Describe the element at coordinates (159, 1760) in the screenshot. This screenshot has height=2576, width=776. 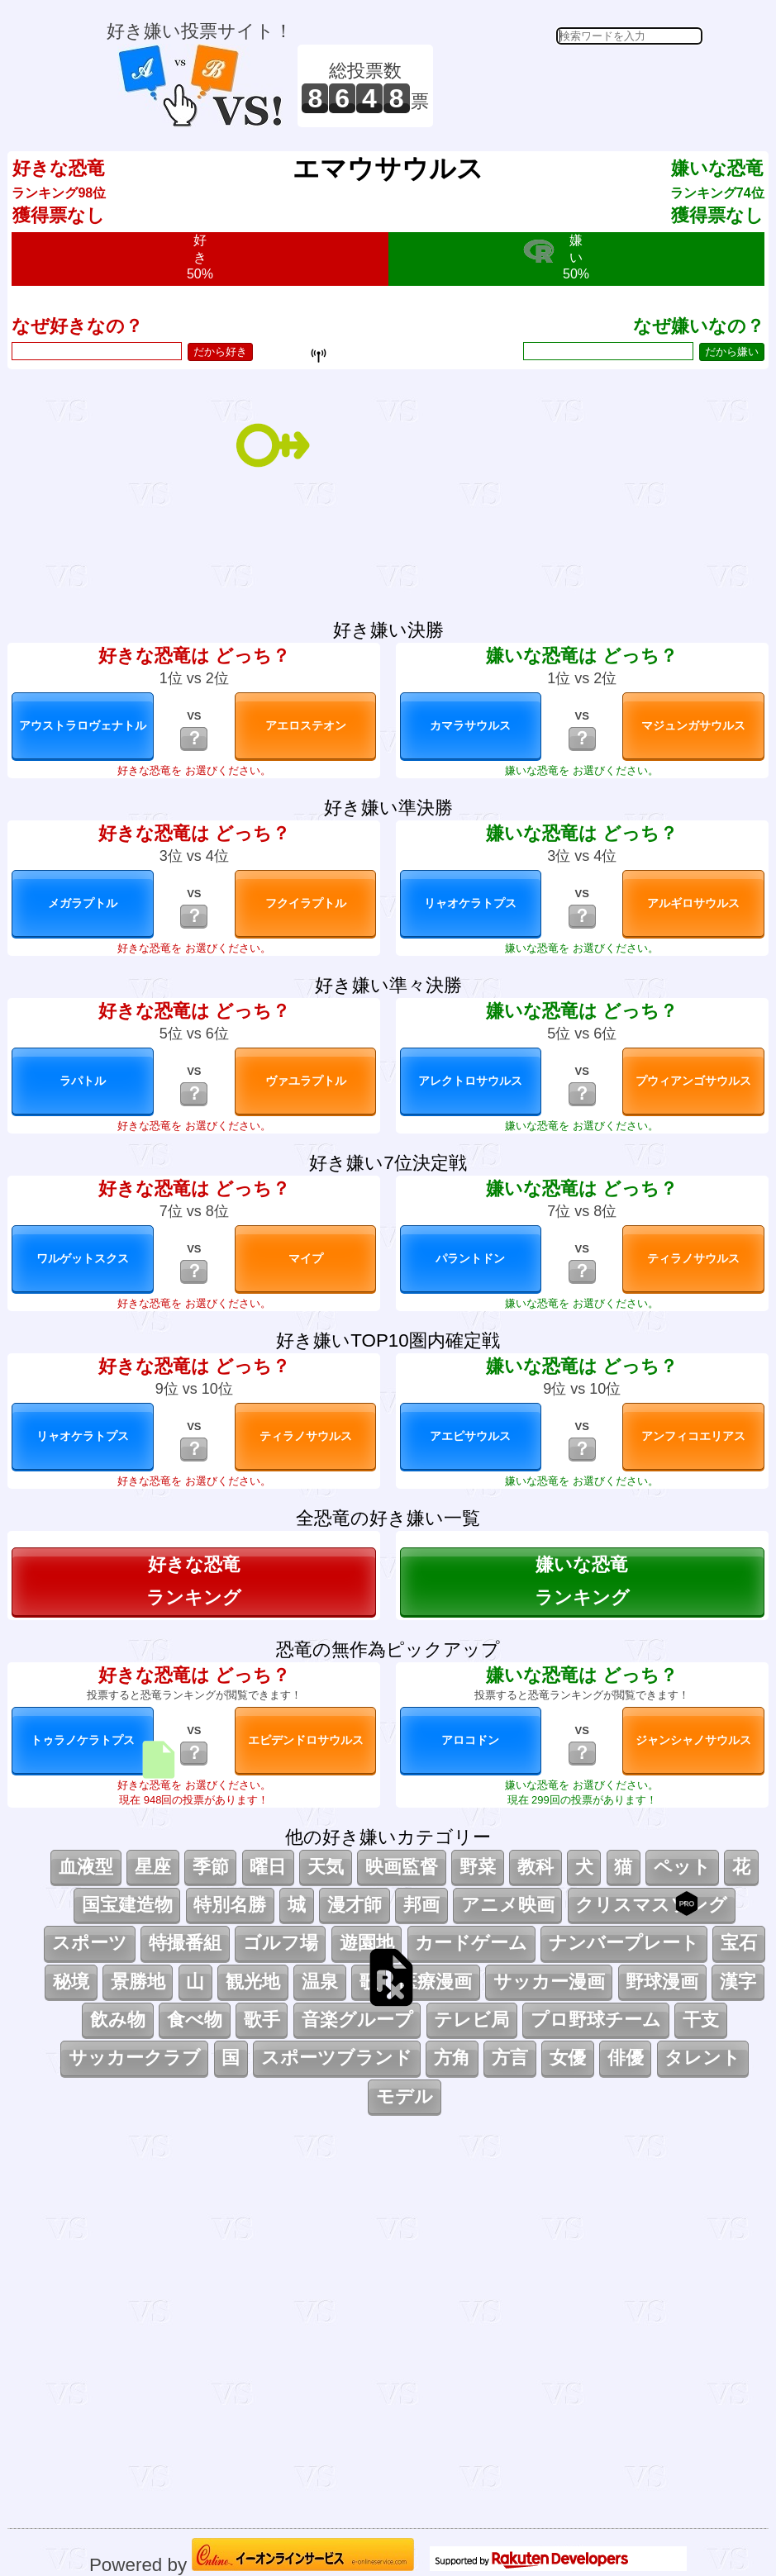
I see `view or open a file` at that location.